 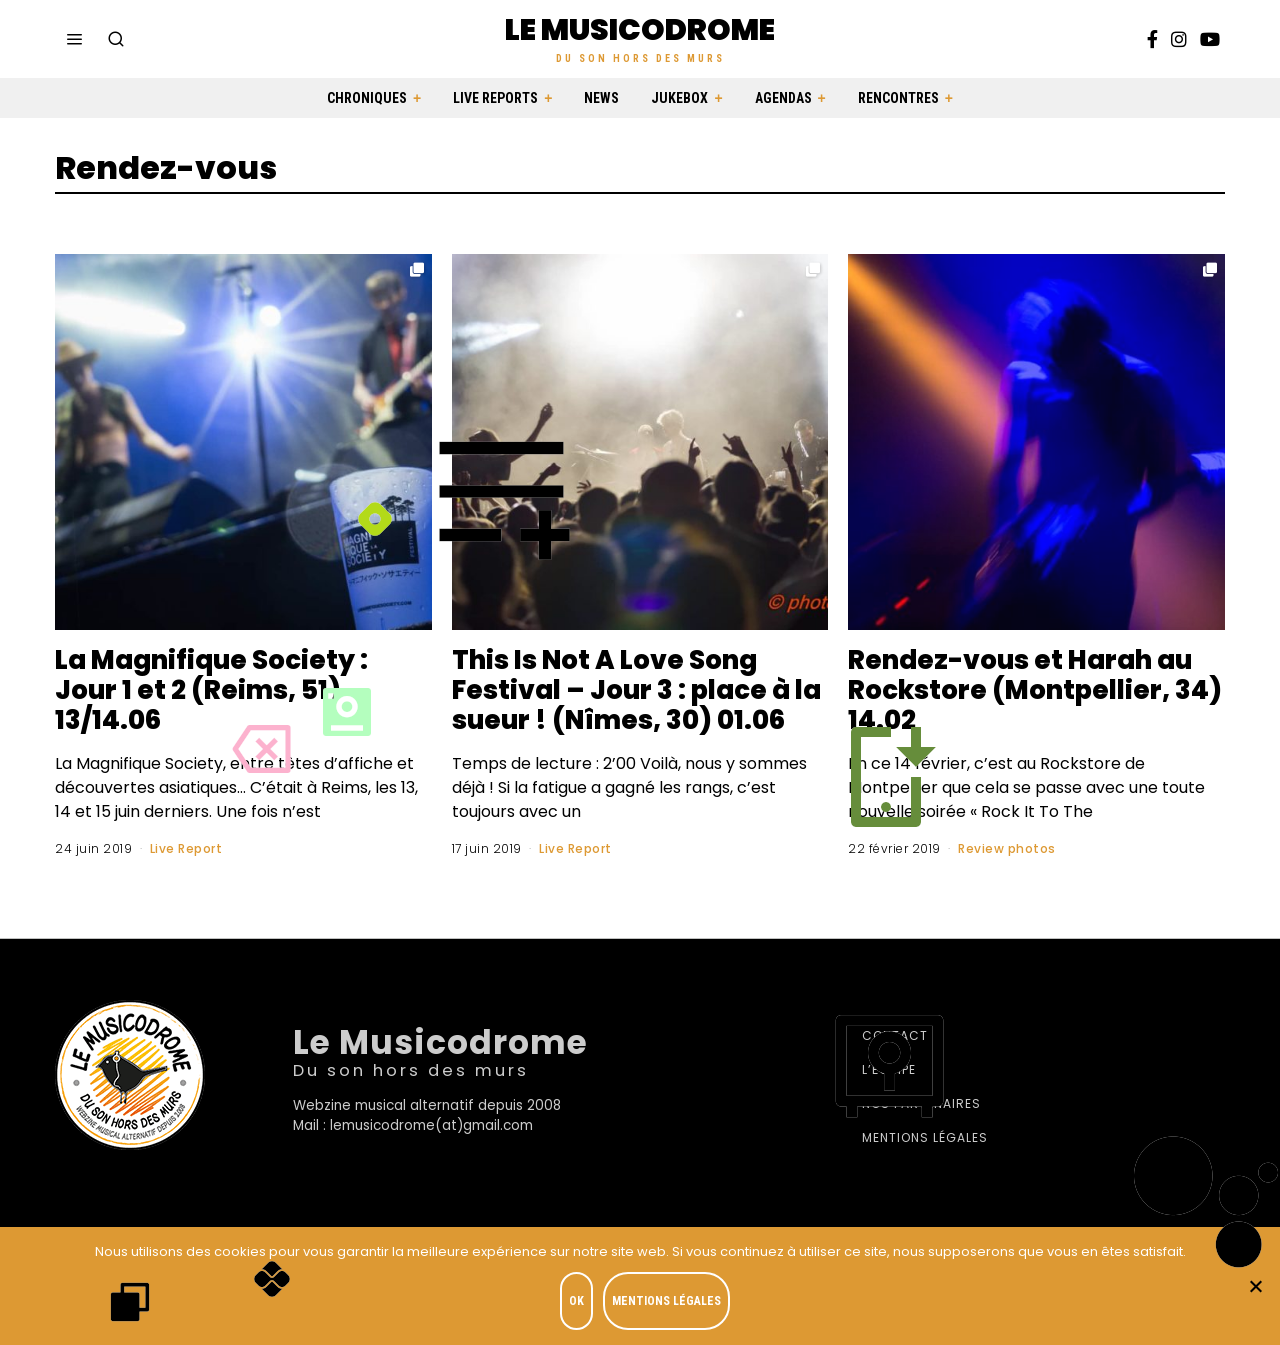 What do you see at coordinates (889, 1063) in the screenshot?
I see `access secure storage or vault` at bounding box center [889, 1063].